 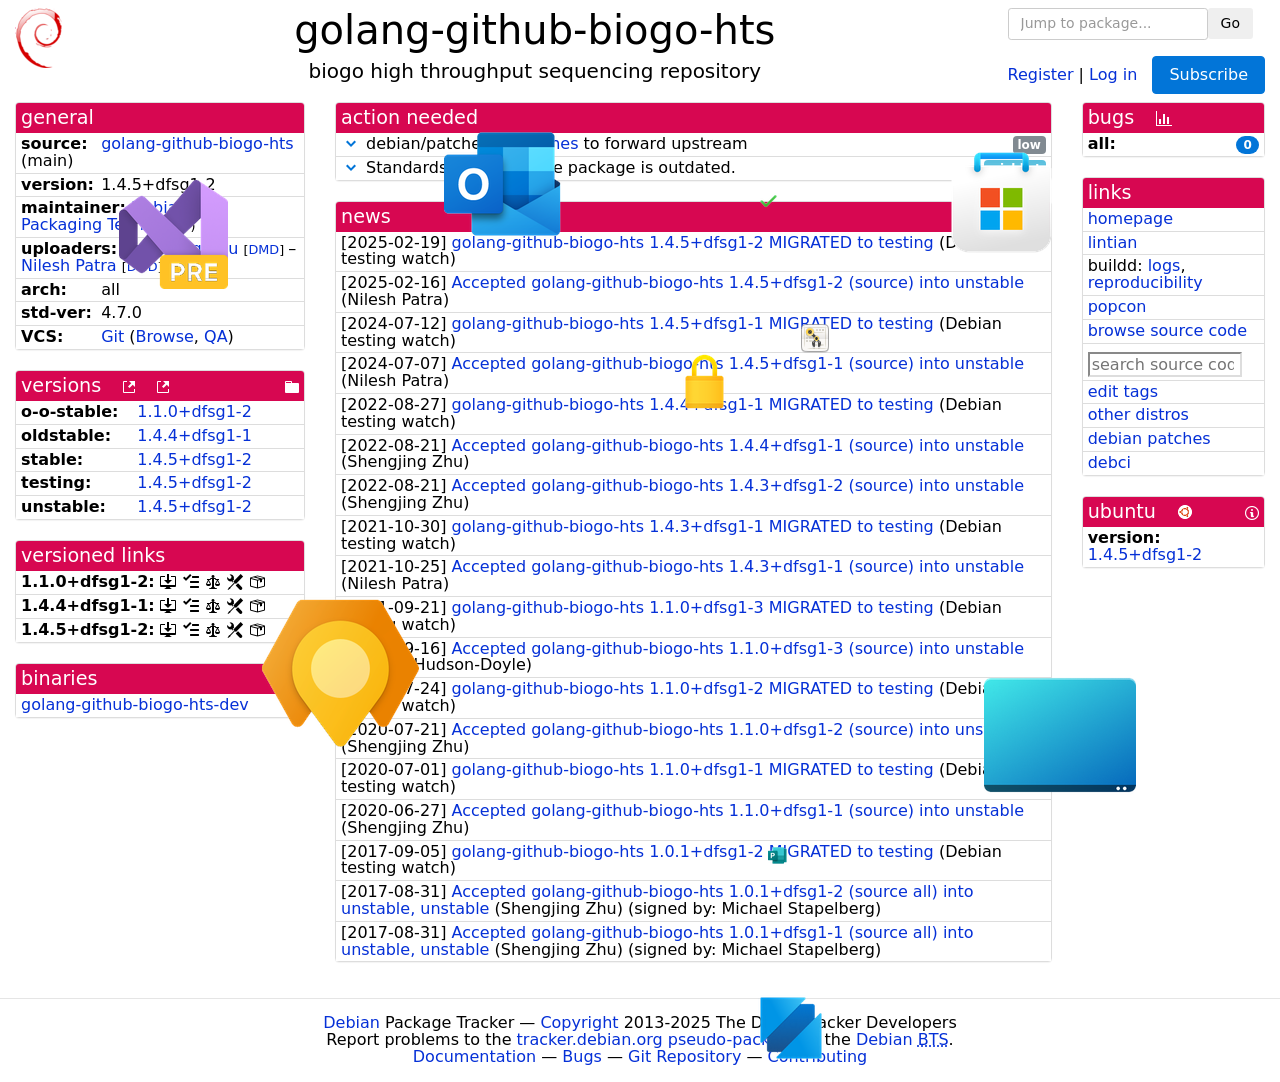 I want to click on open gnome builder development environment, so click(x=815, y=338).